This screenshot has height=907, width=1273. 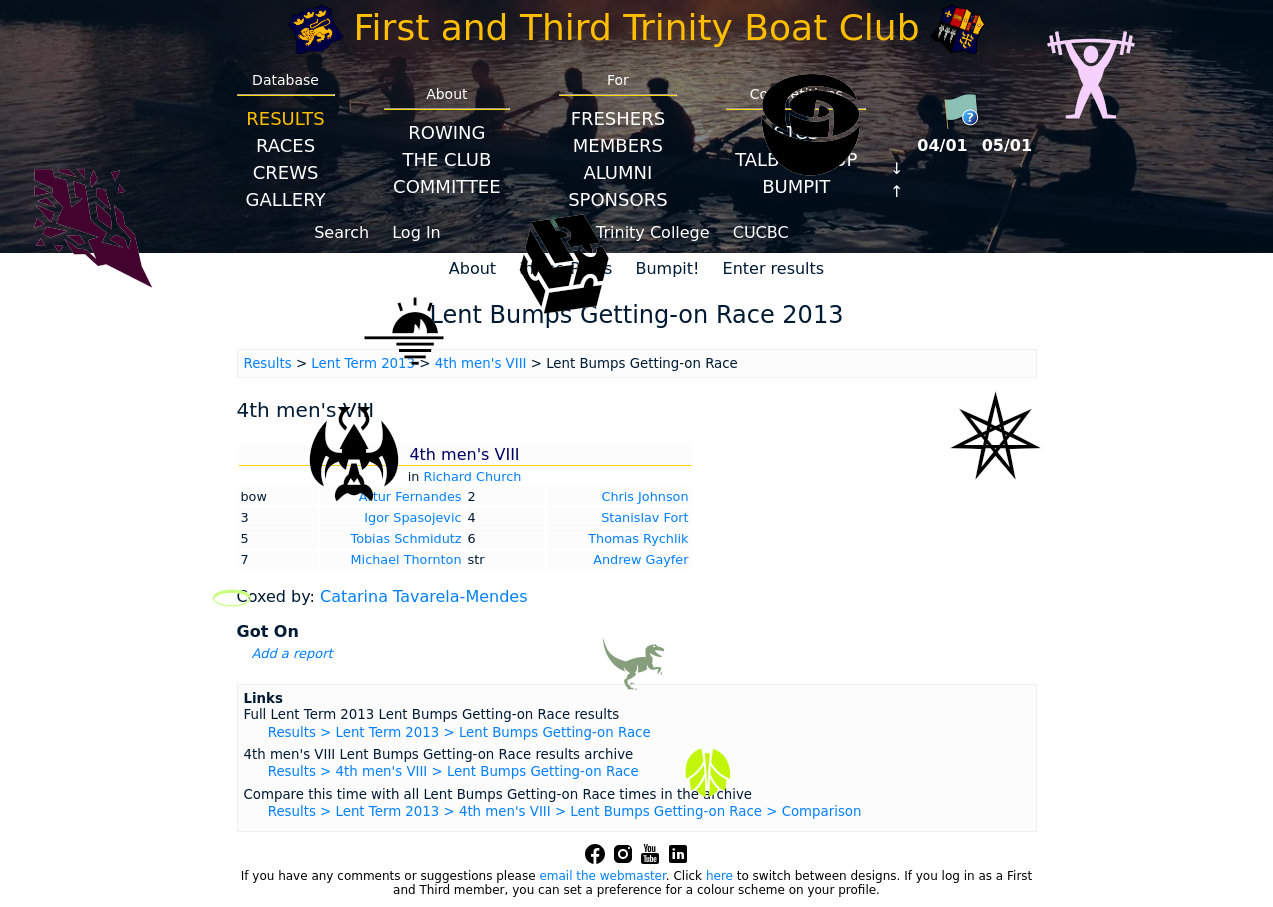 I want to click on dinosaur or prehistoric creature category in a game, so click(x=633, y=663).